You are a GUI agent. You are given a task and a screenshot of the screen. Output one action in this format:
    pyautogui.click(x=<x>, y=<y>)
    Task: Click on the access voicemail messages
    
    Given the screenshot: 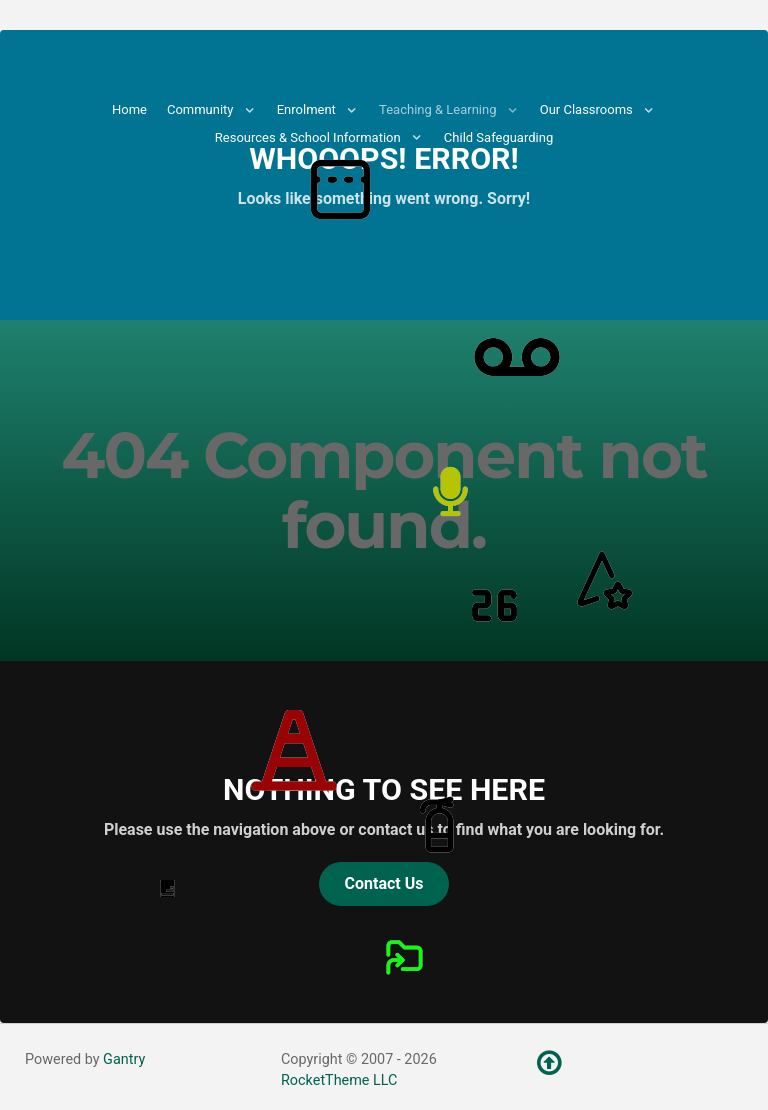 What is the action you would take?
    pyautogui.click(x=517, y=357)
    